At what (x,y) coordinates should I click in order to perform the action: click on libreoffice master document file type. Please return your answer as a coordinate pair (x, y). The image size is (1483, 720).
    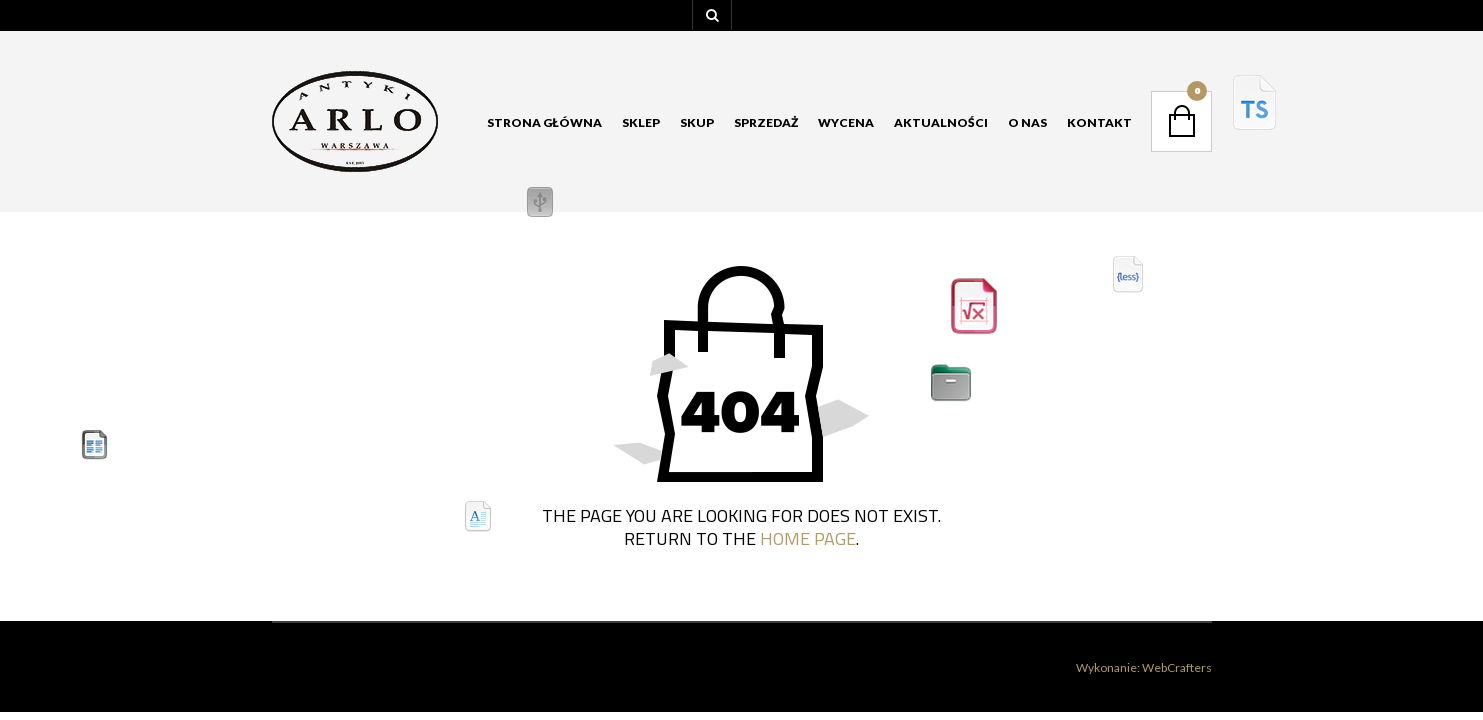
    Looking at the image, I should click on (94, 444).